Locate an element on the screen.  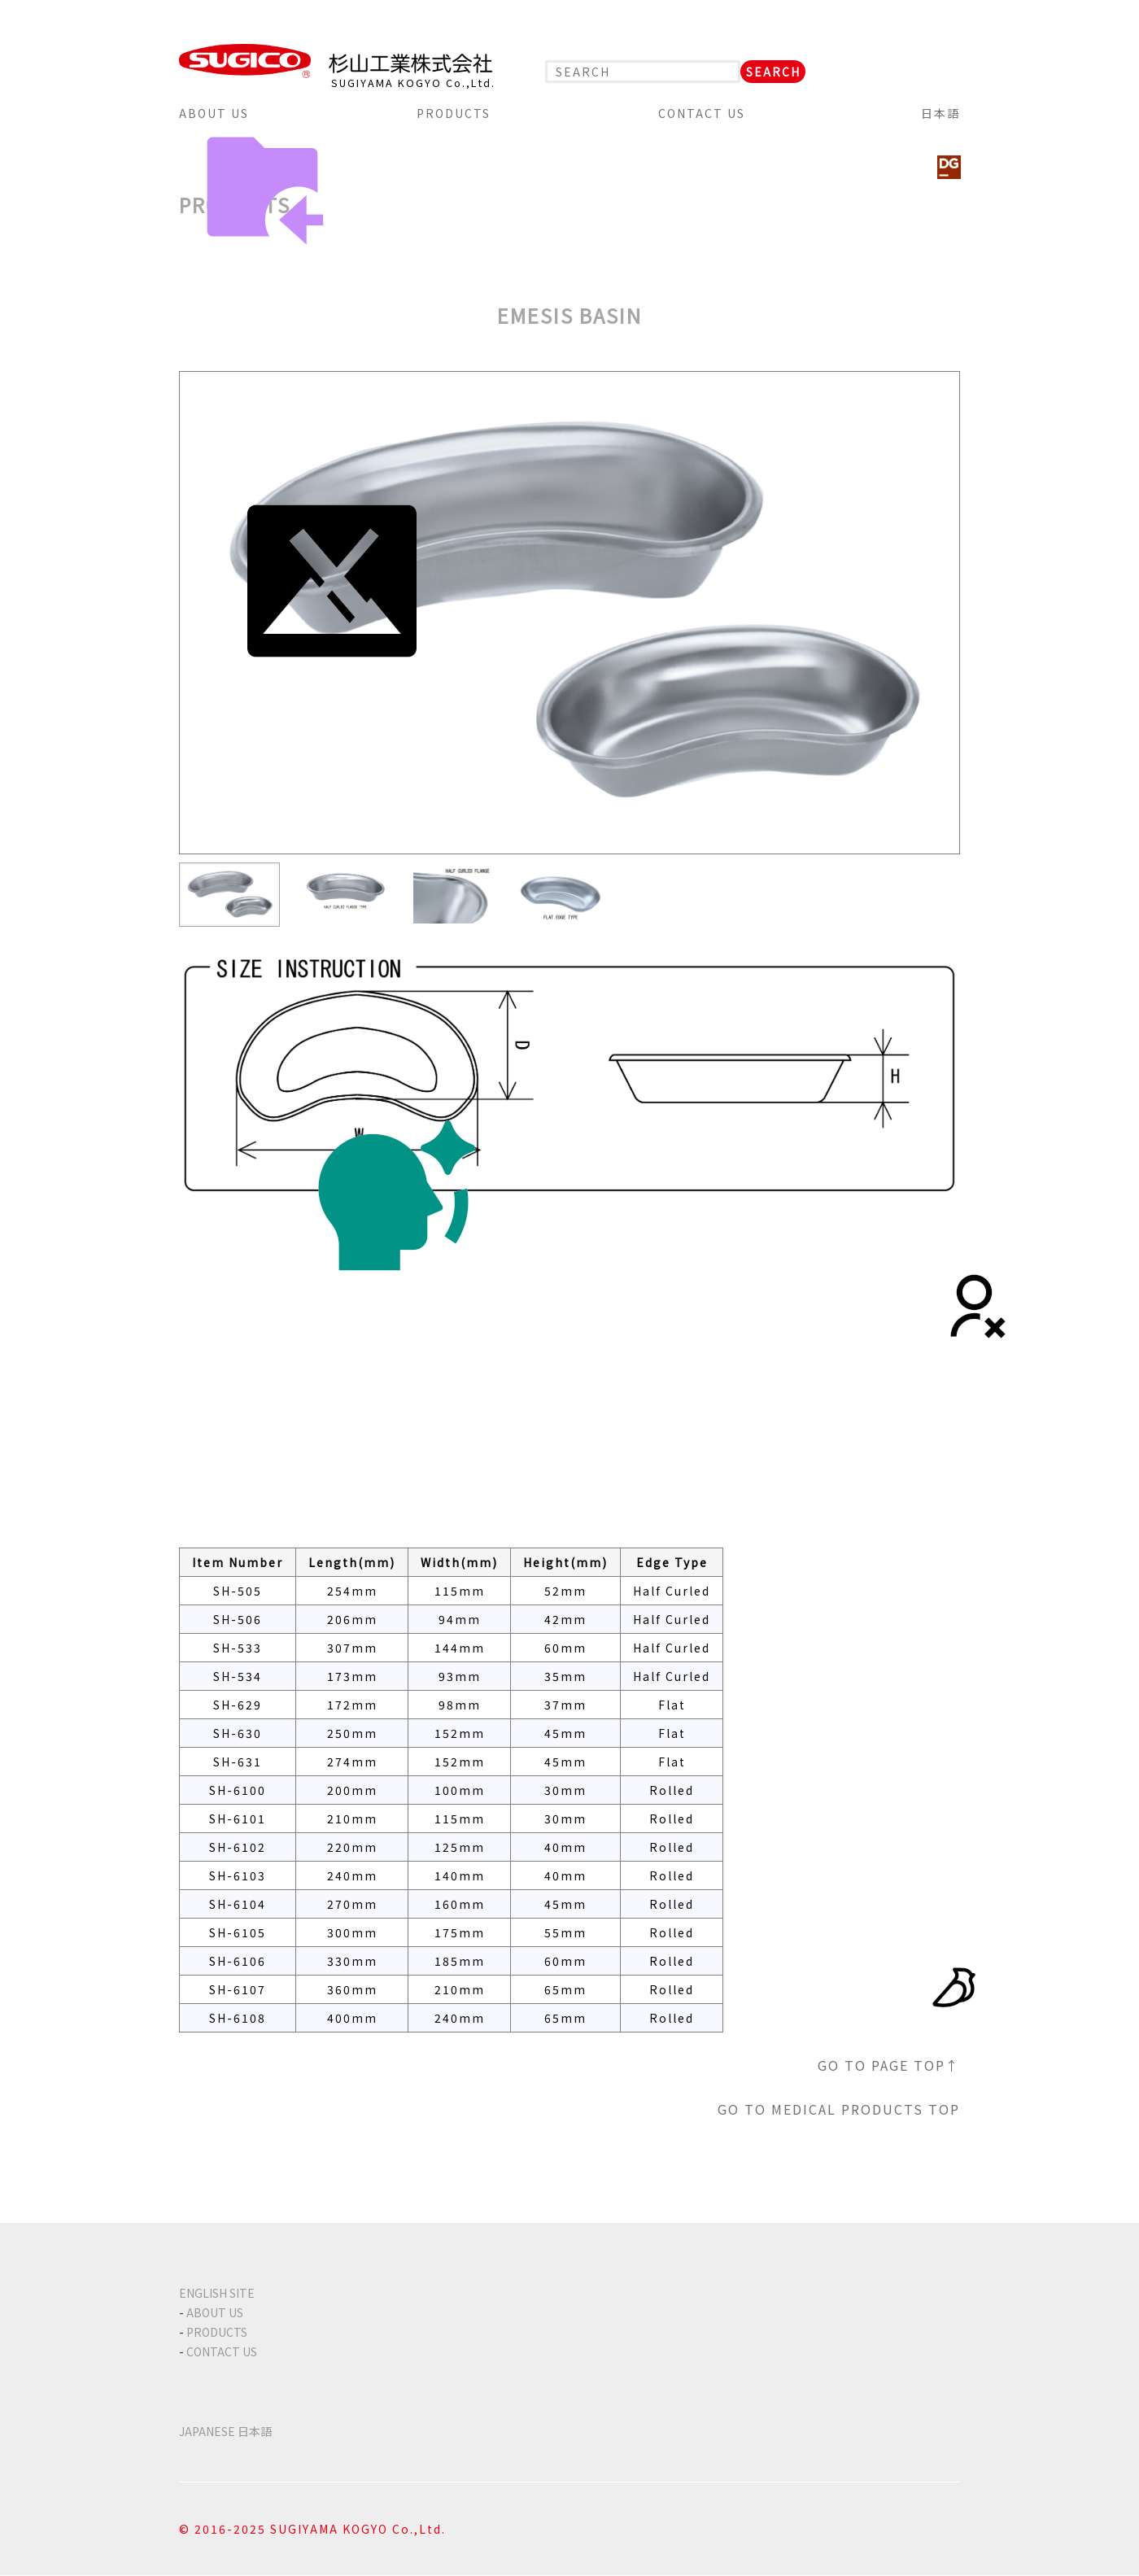
unfollow a user is located at coordinates (974, 1307).